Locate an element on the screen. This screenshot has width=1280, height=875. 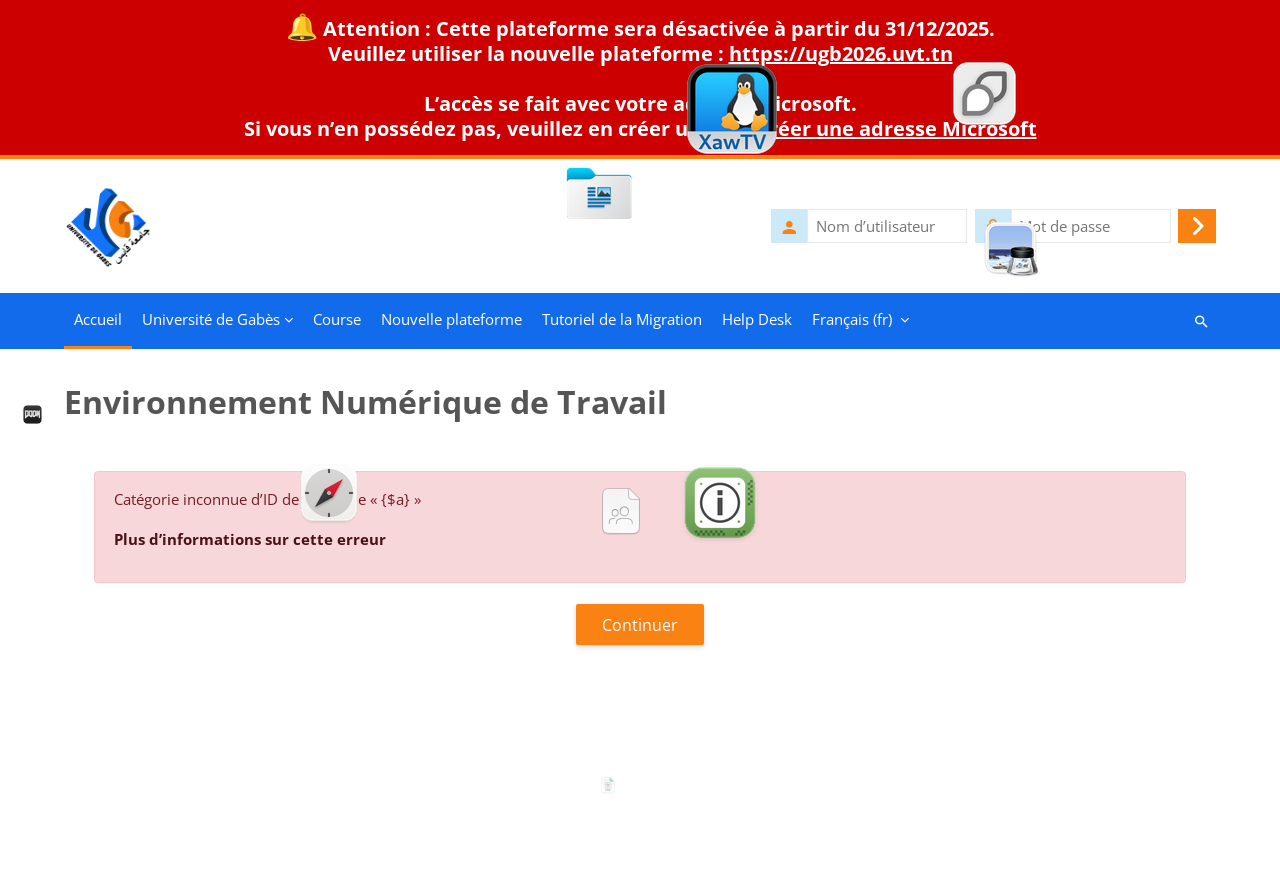
launch xawtv television viewer application is located at coordinates (732, 109).